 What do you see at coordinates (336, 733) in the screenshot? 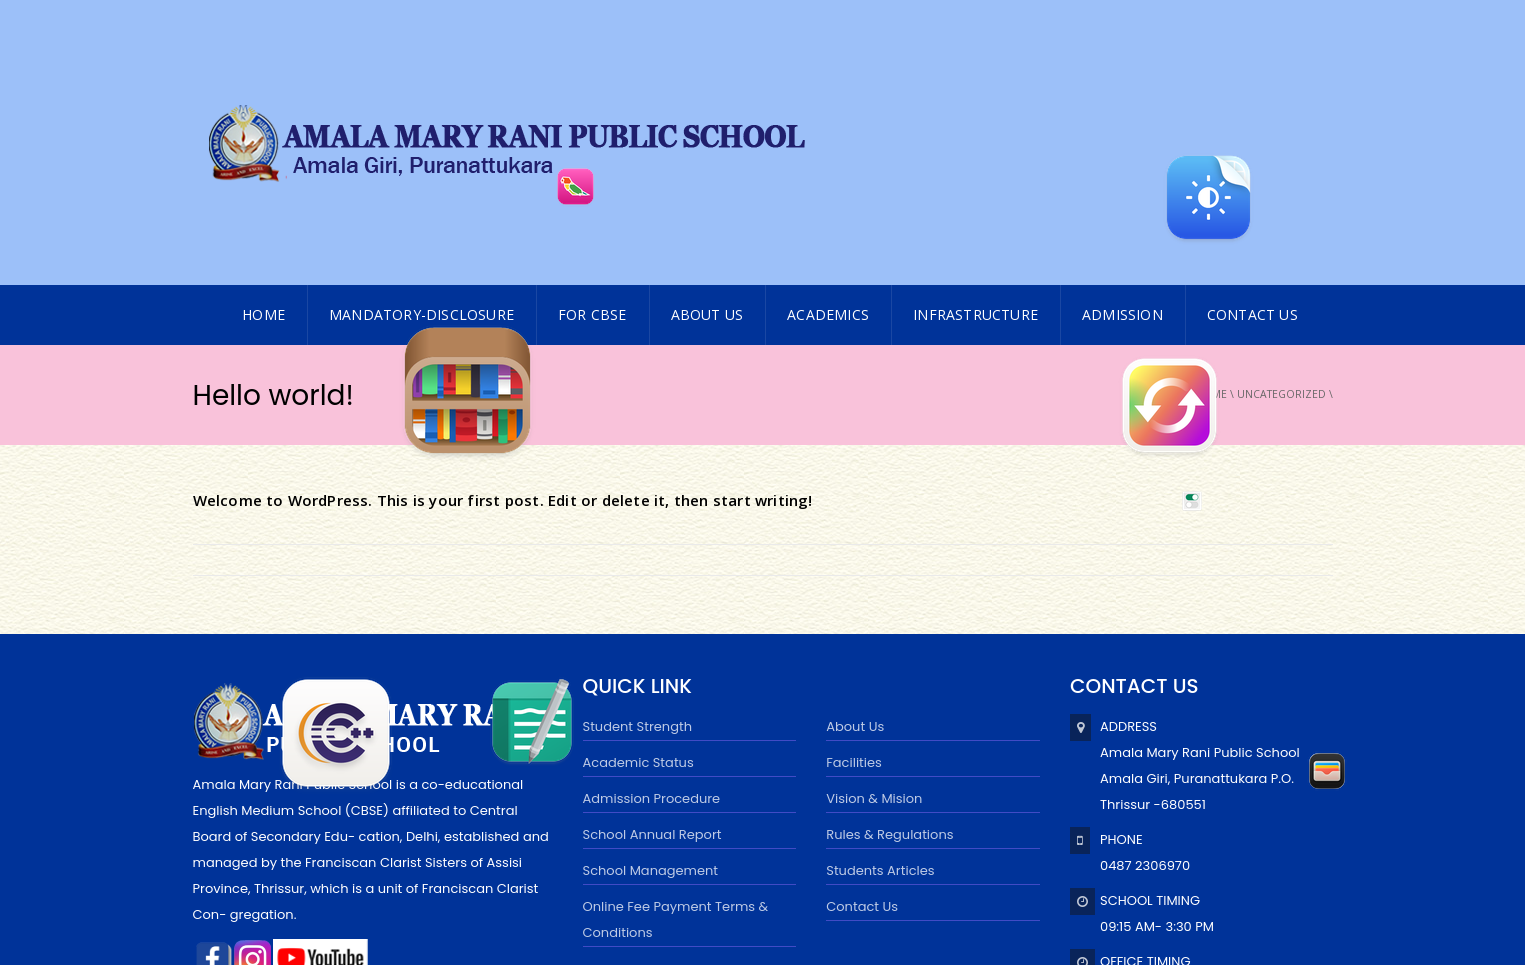
I see `launch eclipse cdt development environment` at bounding box center [336, 733].